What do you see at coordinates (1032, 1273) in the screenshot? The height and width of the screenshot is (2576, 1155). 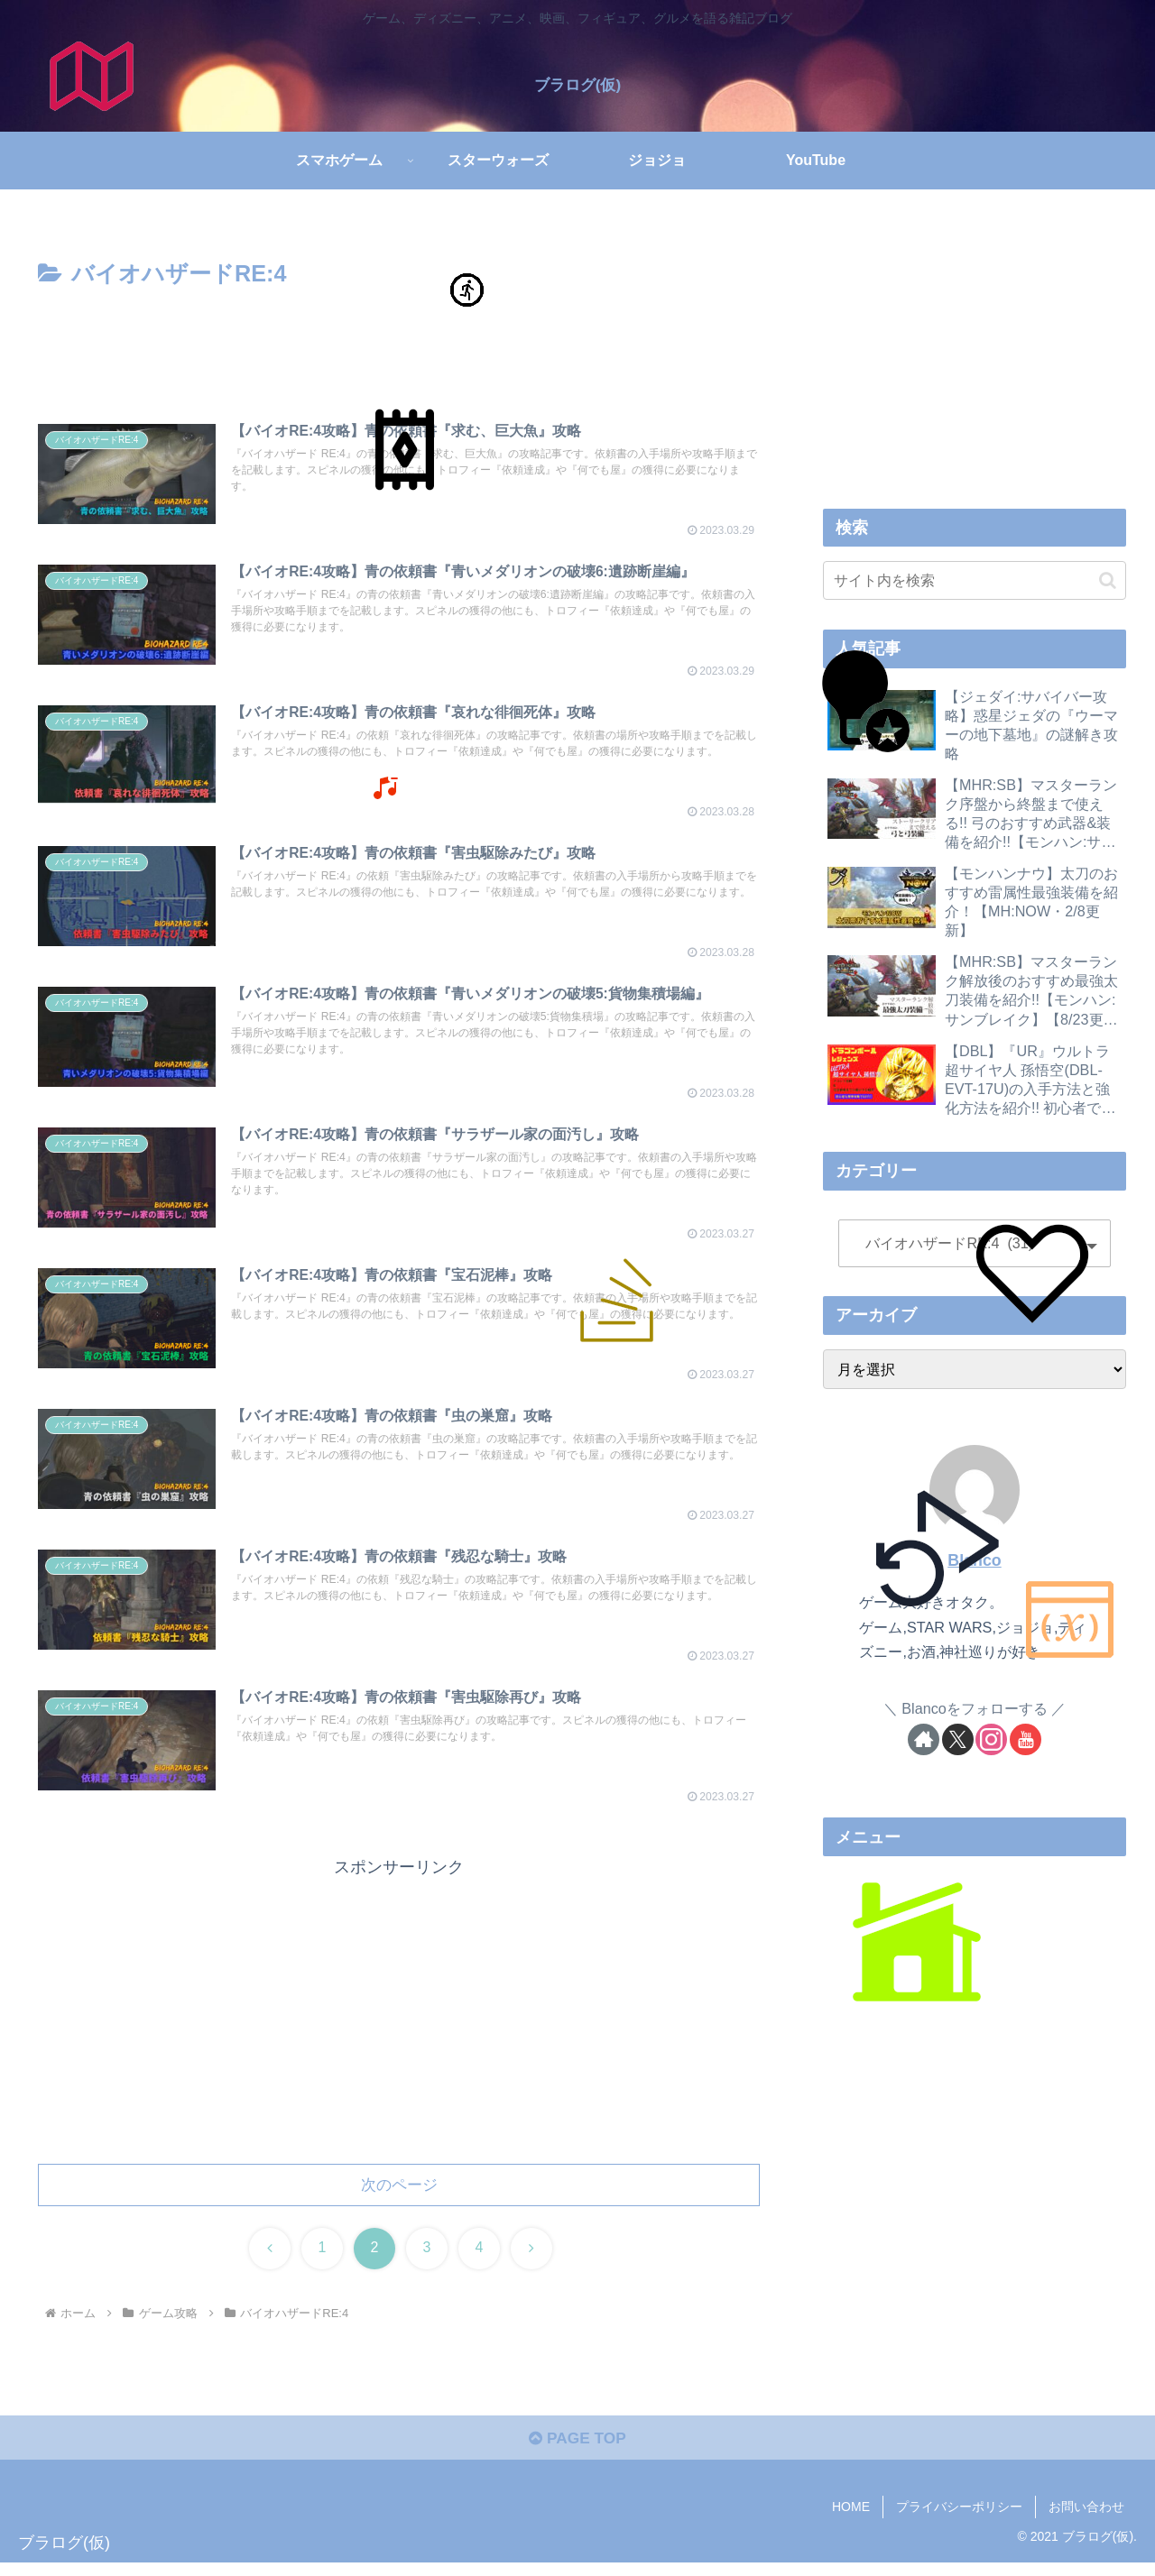 I see `add to favorites` at bounding box center [1032, 1273].